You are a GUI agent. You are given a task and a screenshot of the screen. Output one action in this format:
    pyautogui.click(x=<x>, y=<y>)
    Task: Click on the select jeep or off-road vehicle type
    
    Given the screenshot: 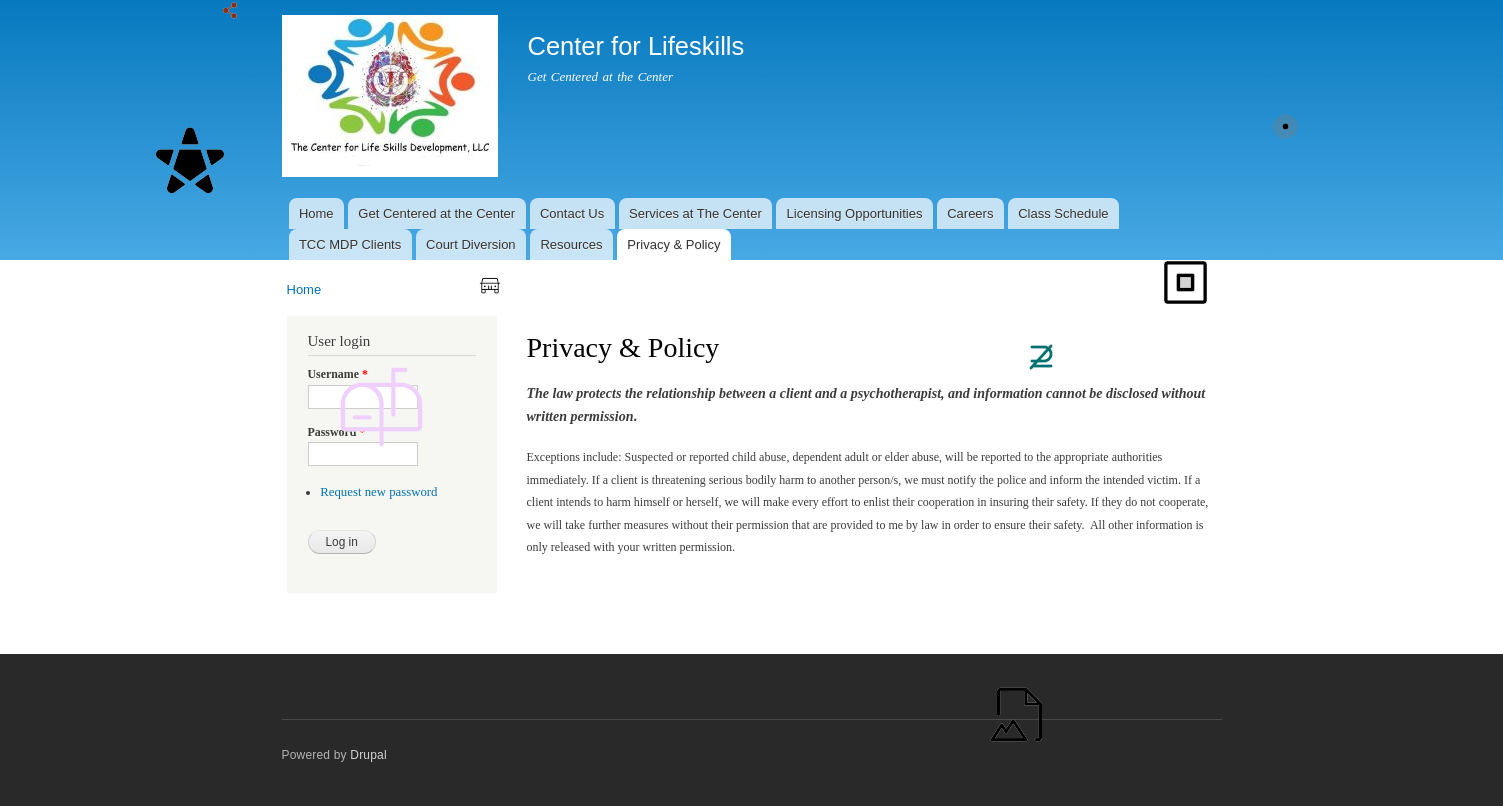 What is the action you would take?
    pyautogui.click(x=490, y=286)
    